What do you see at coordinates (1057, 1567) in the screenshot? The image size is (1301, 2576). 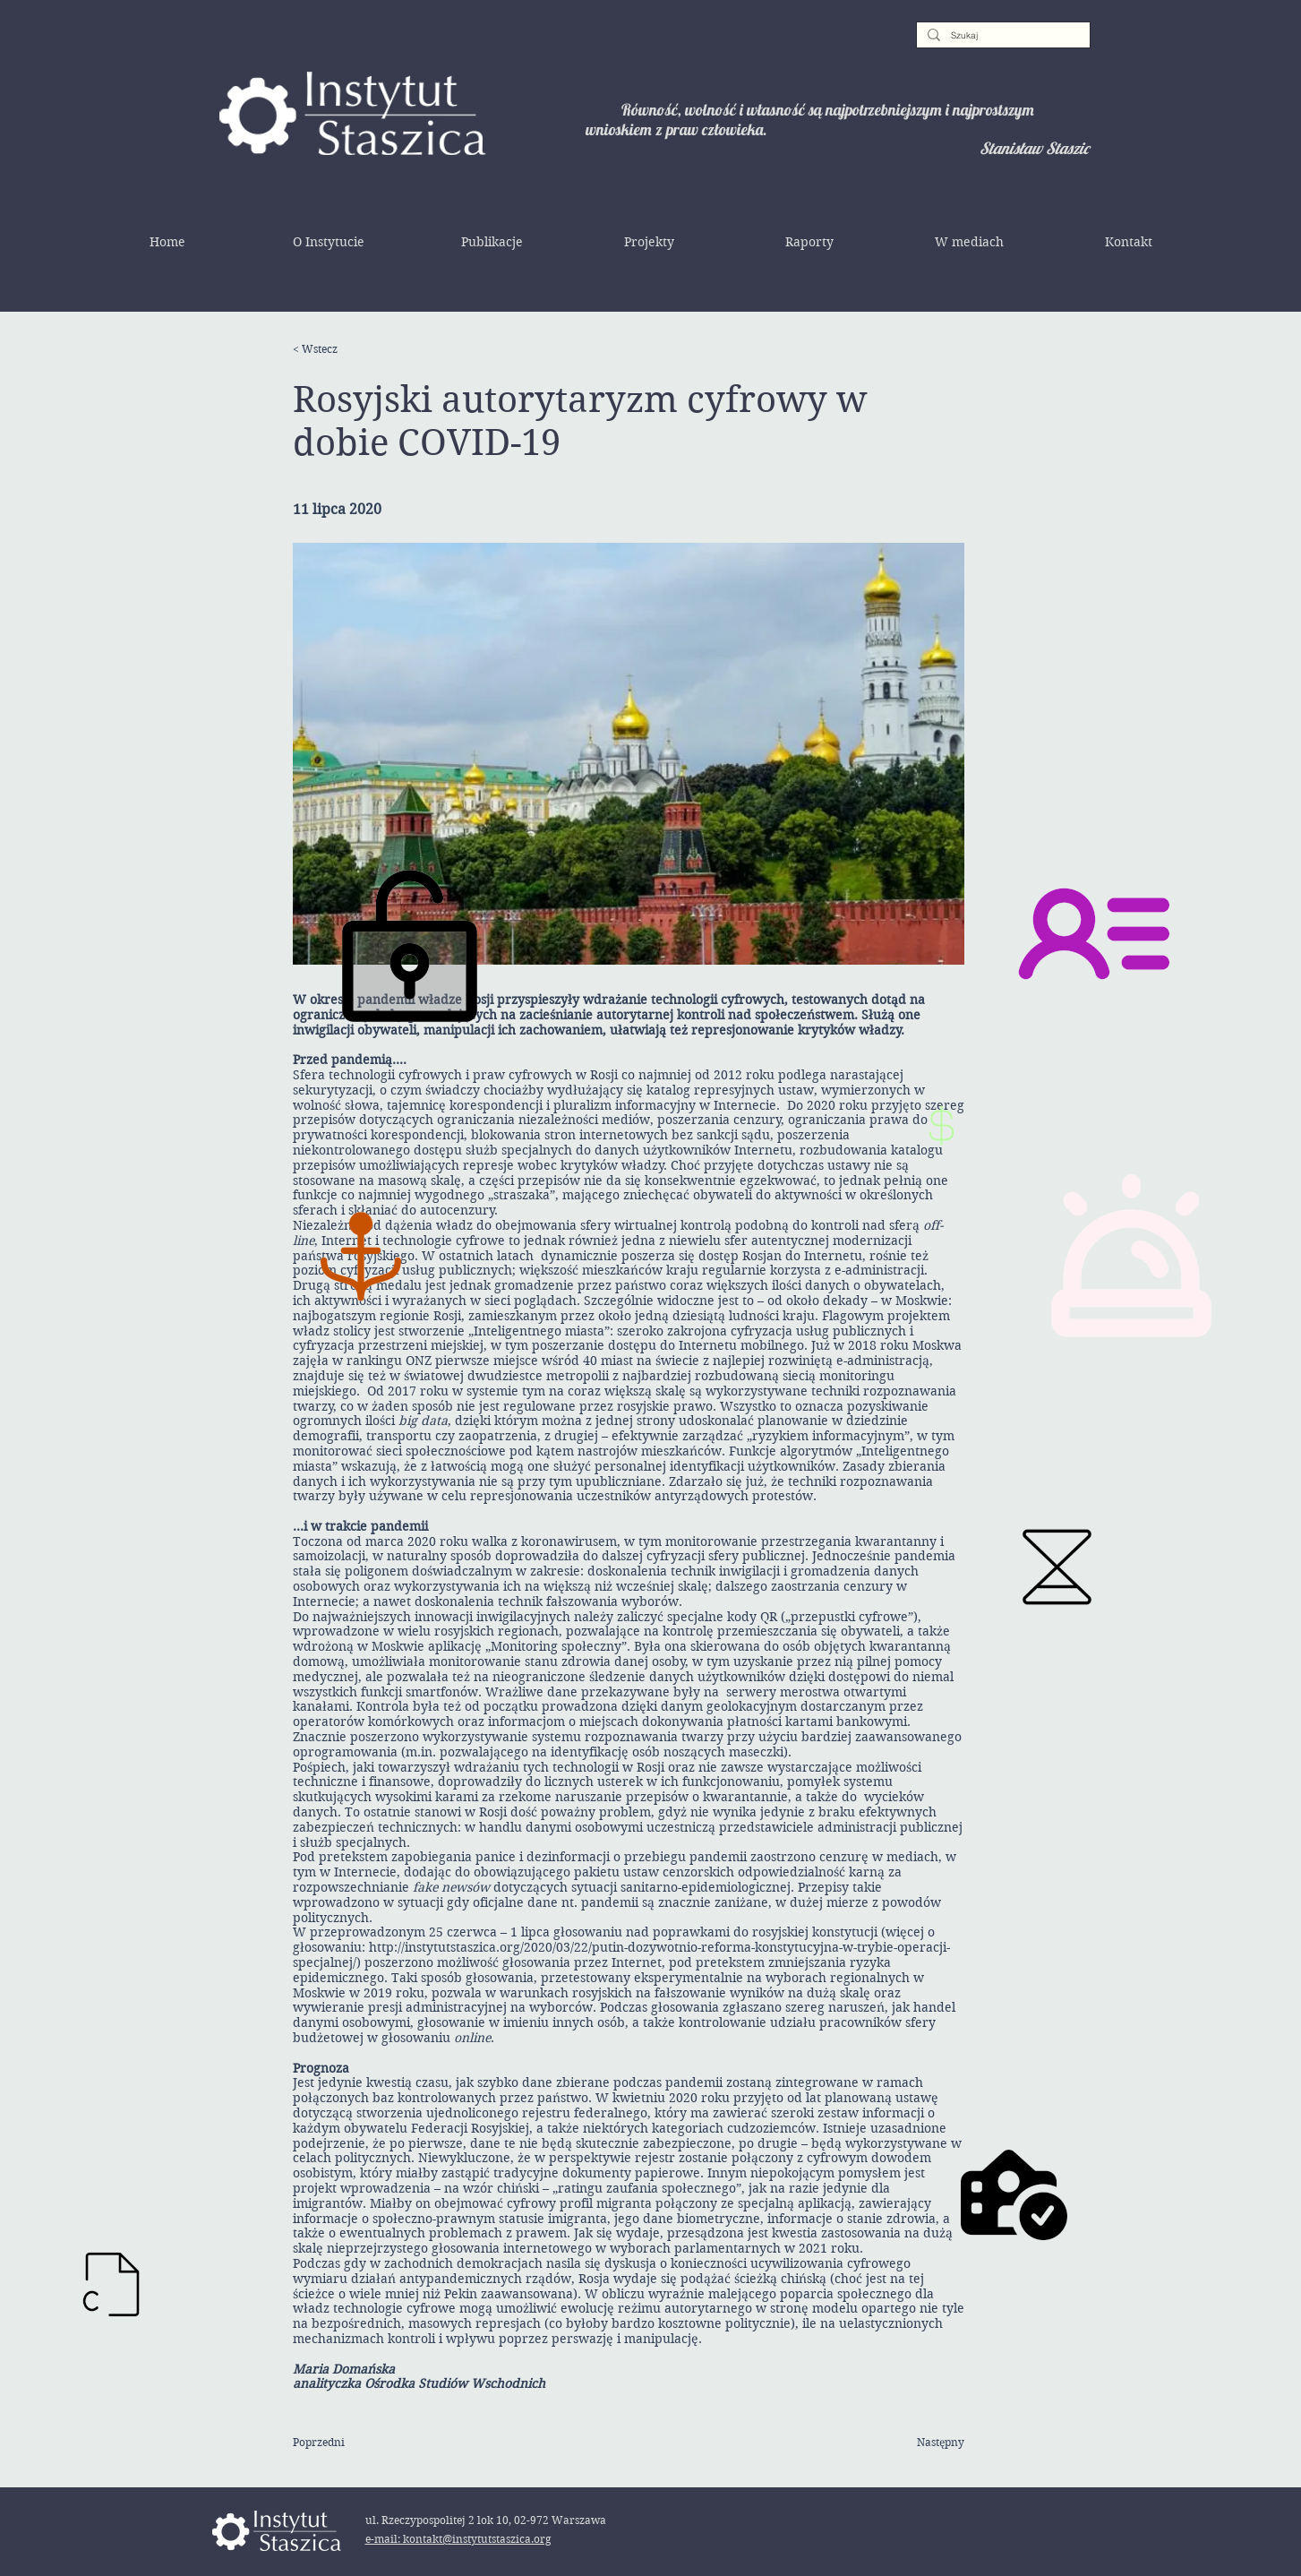 I see `indicates time running low or nearly expired` at bounding box center [1057, 1567].